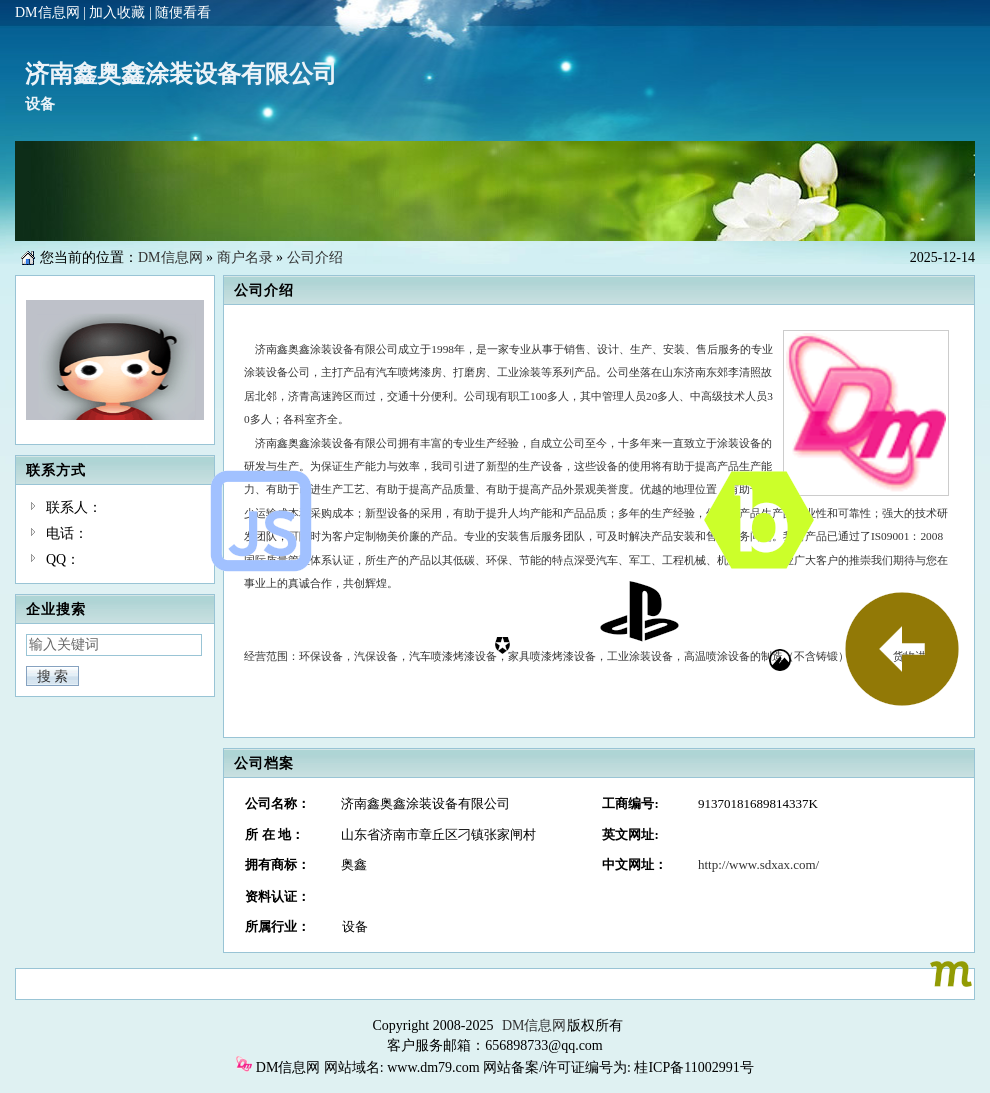 The image size is (990, 1093). Describe the element at coordinates (502, 645) in the screenshot. I see `Auth0 identity and authentication service logo` at that location.